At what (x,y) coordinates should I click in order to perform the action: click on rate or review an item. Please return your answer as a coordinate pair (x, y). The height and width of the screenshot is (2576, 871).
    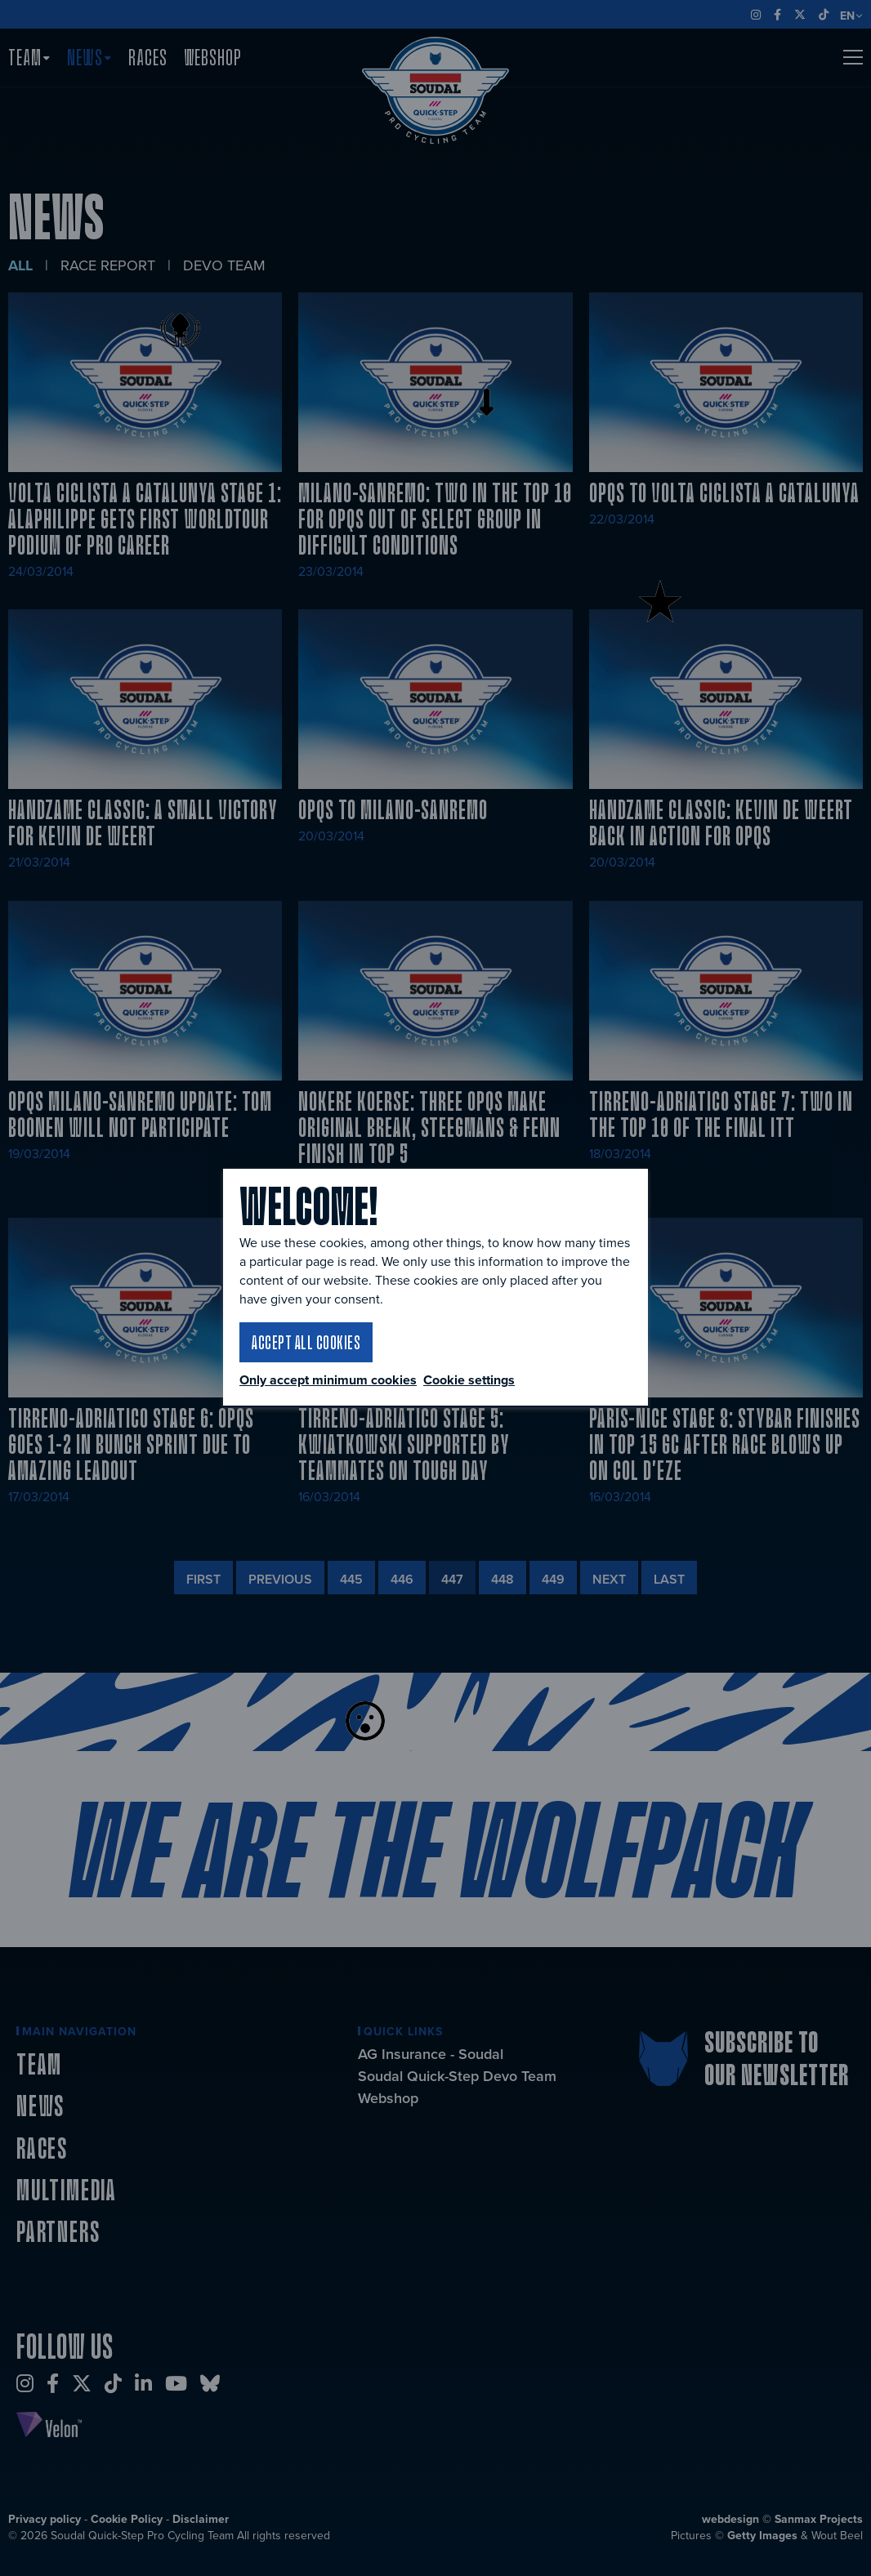
    Looking at the image, I should click on (660, 601).